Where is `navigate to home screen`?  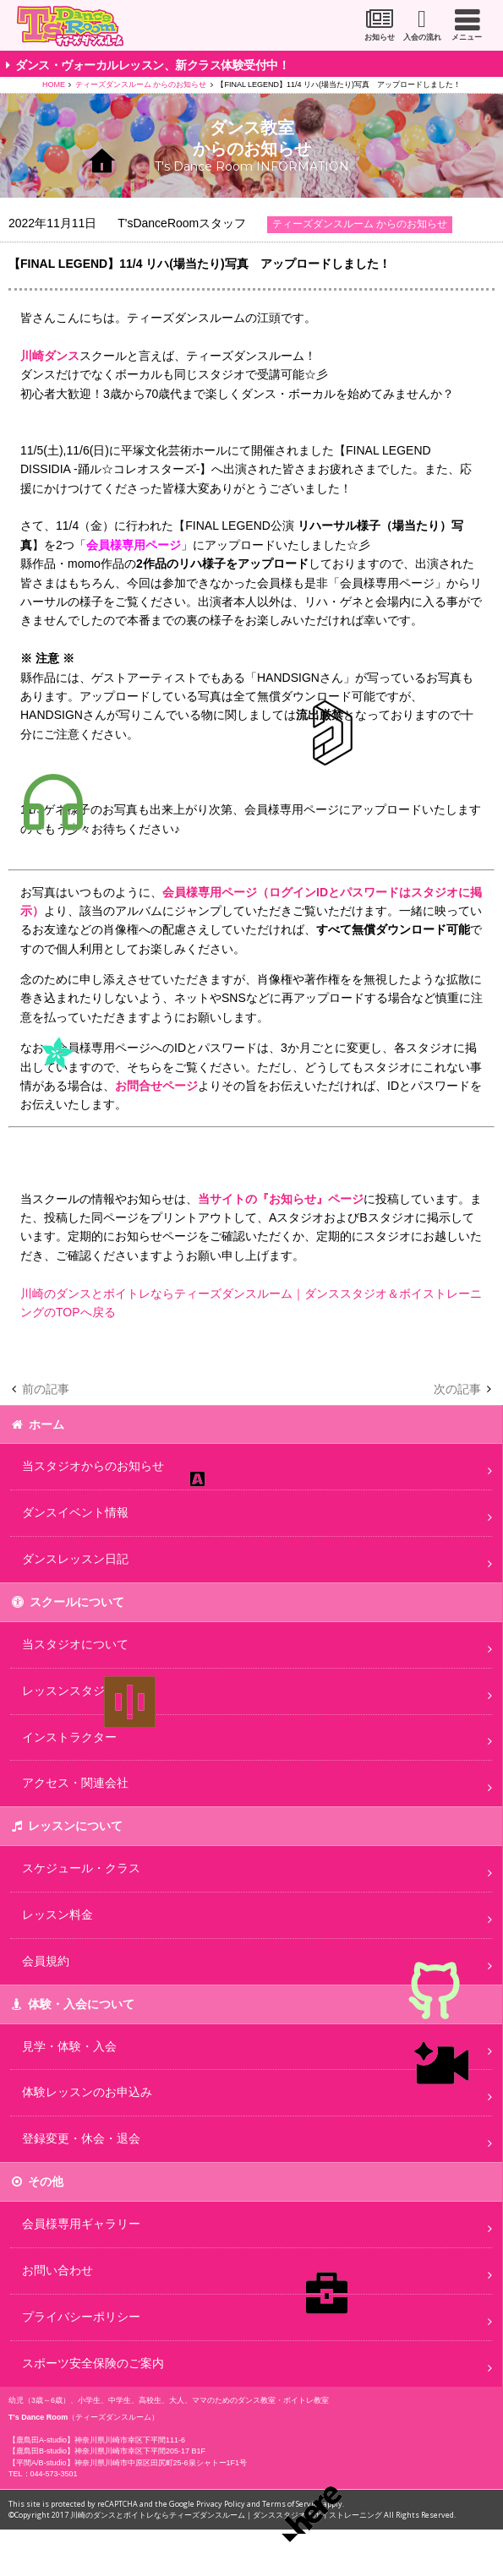 navigate to home screen is located at coordinates (101, 161).